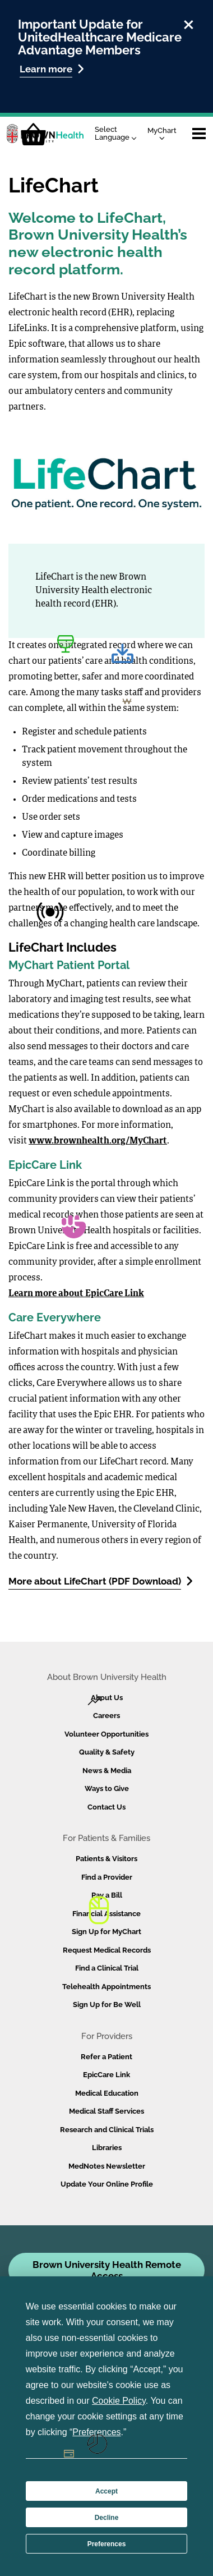 The width and height of the screenshot is (213, 2576). What do you see at coordinates (99, 1910) in the screenshot?
I see `indicates left mouse button click action` at bounding box center [99, 1910].